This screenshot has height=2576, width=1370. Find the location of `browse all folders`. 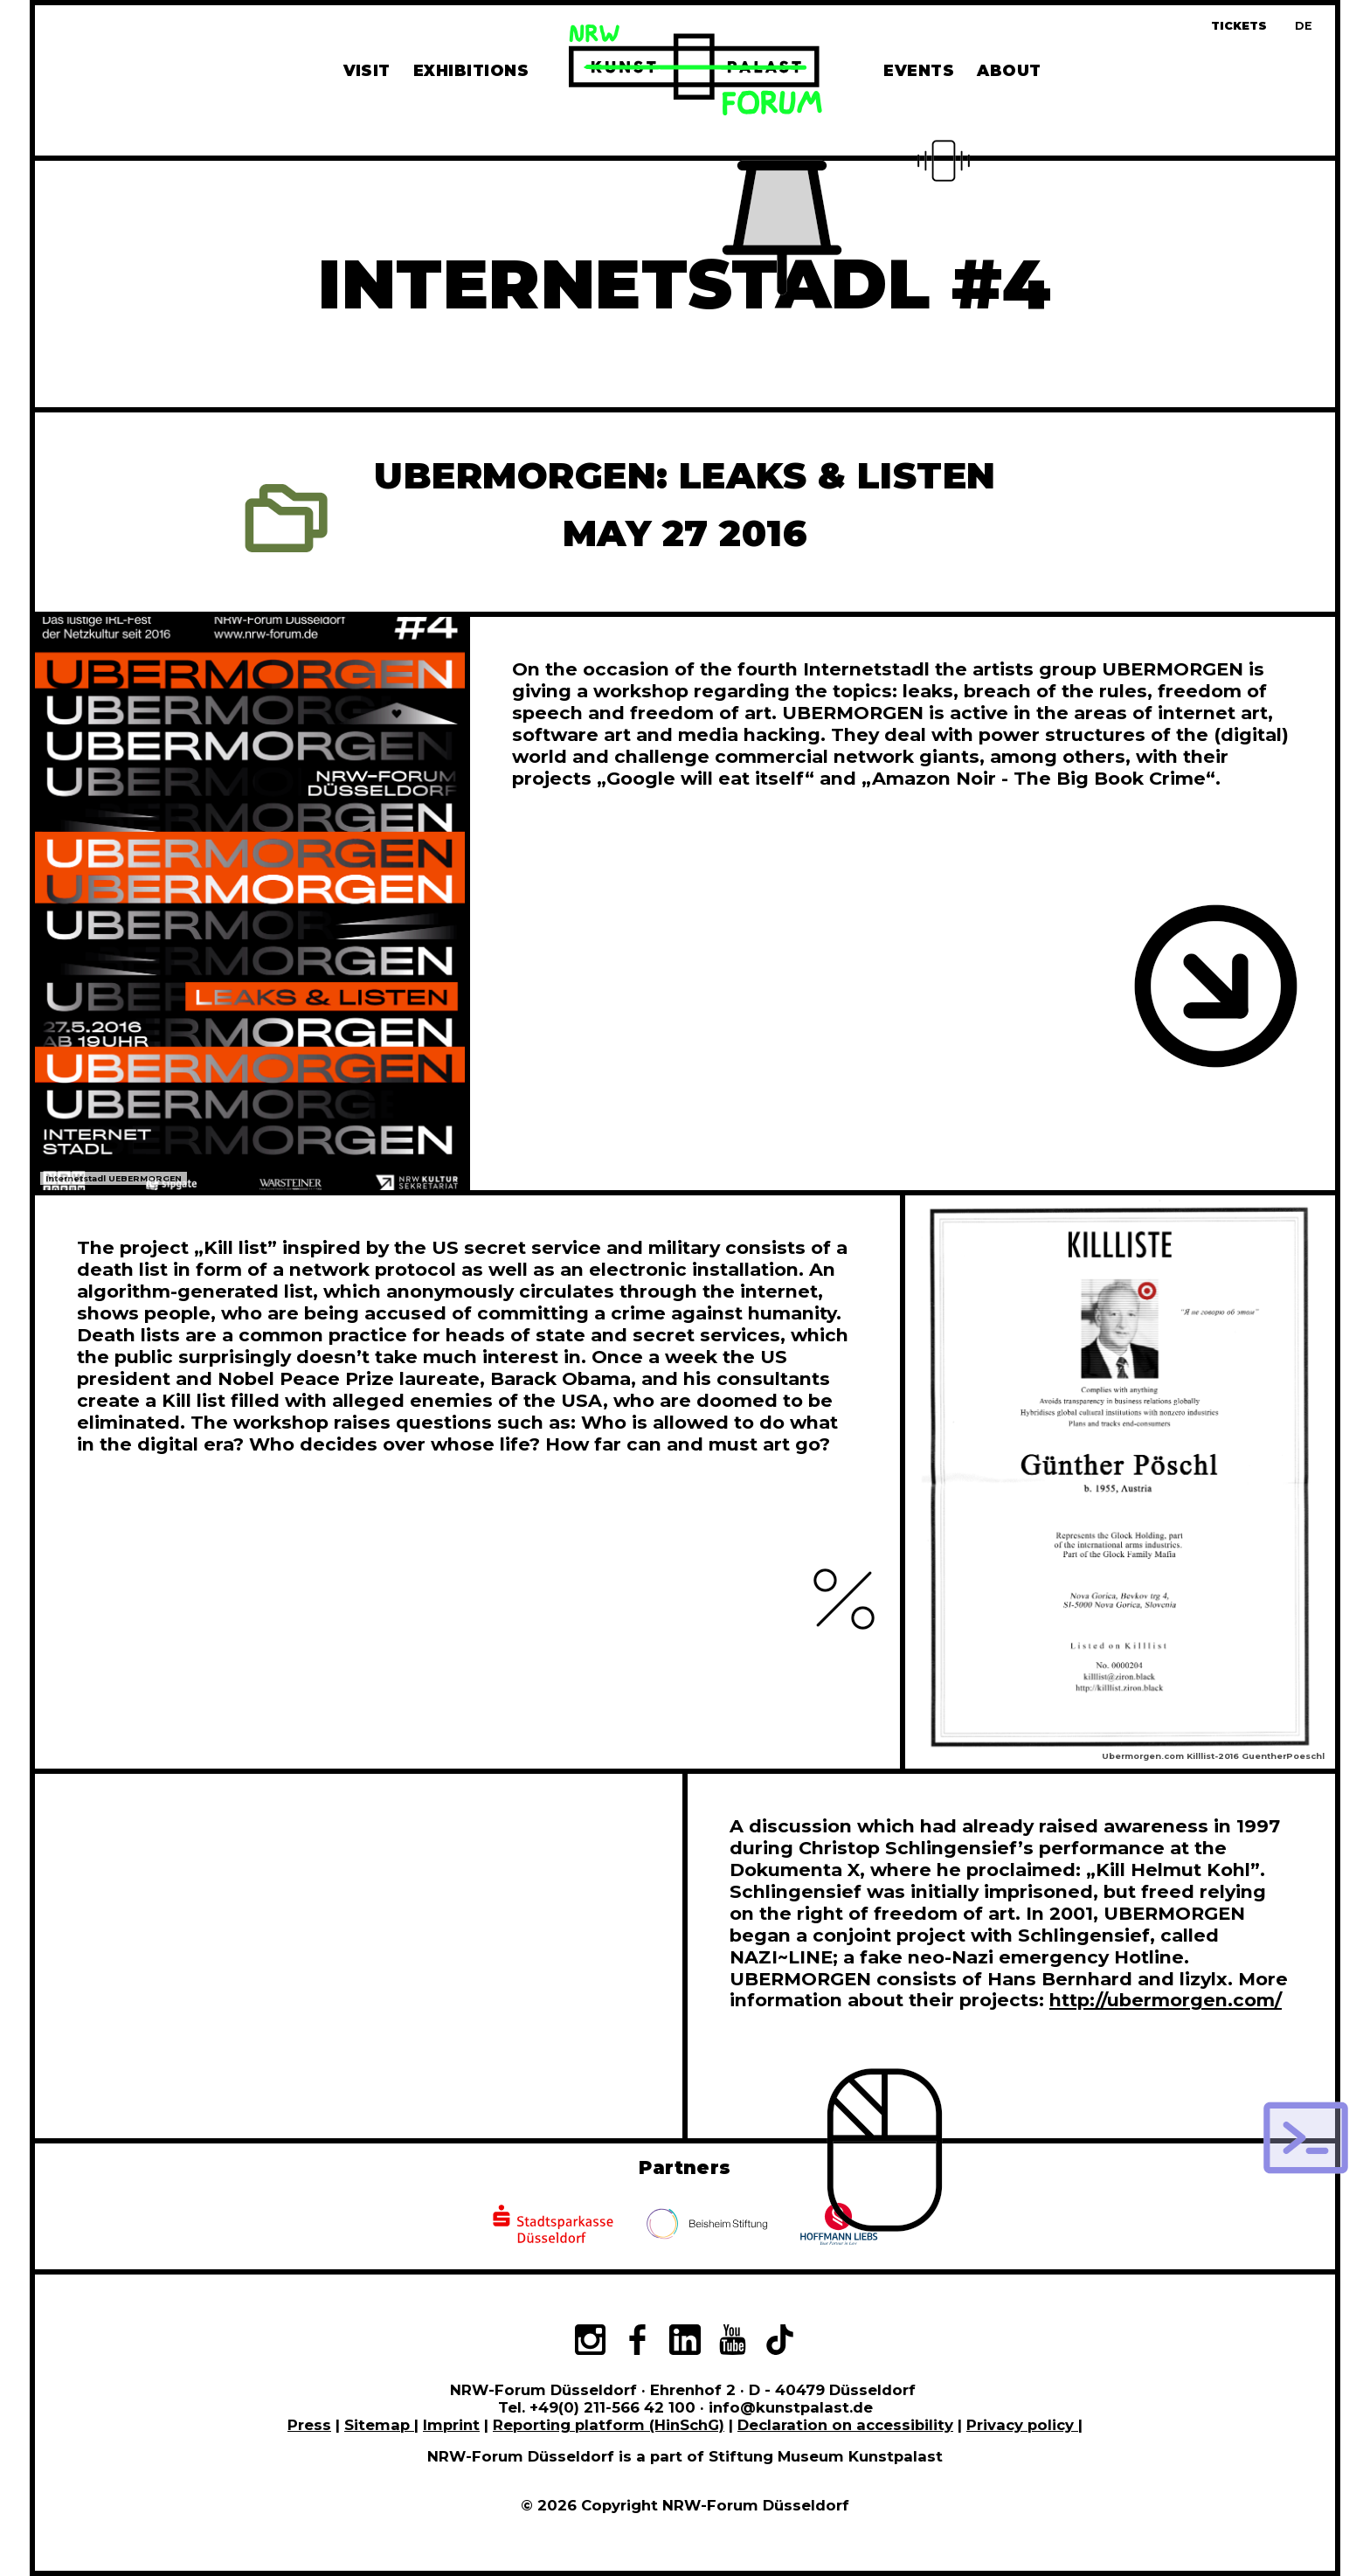

browse all folders is located at coordinates (285, 518).